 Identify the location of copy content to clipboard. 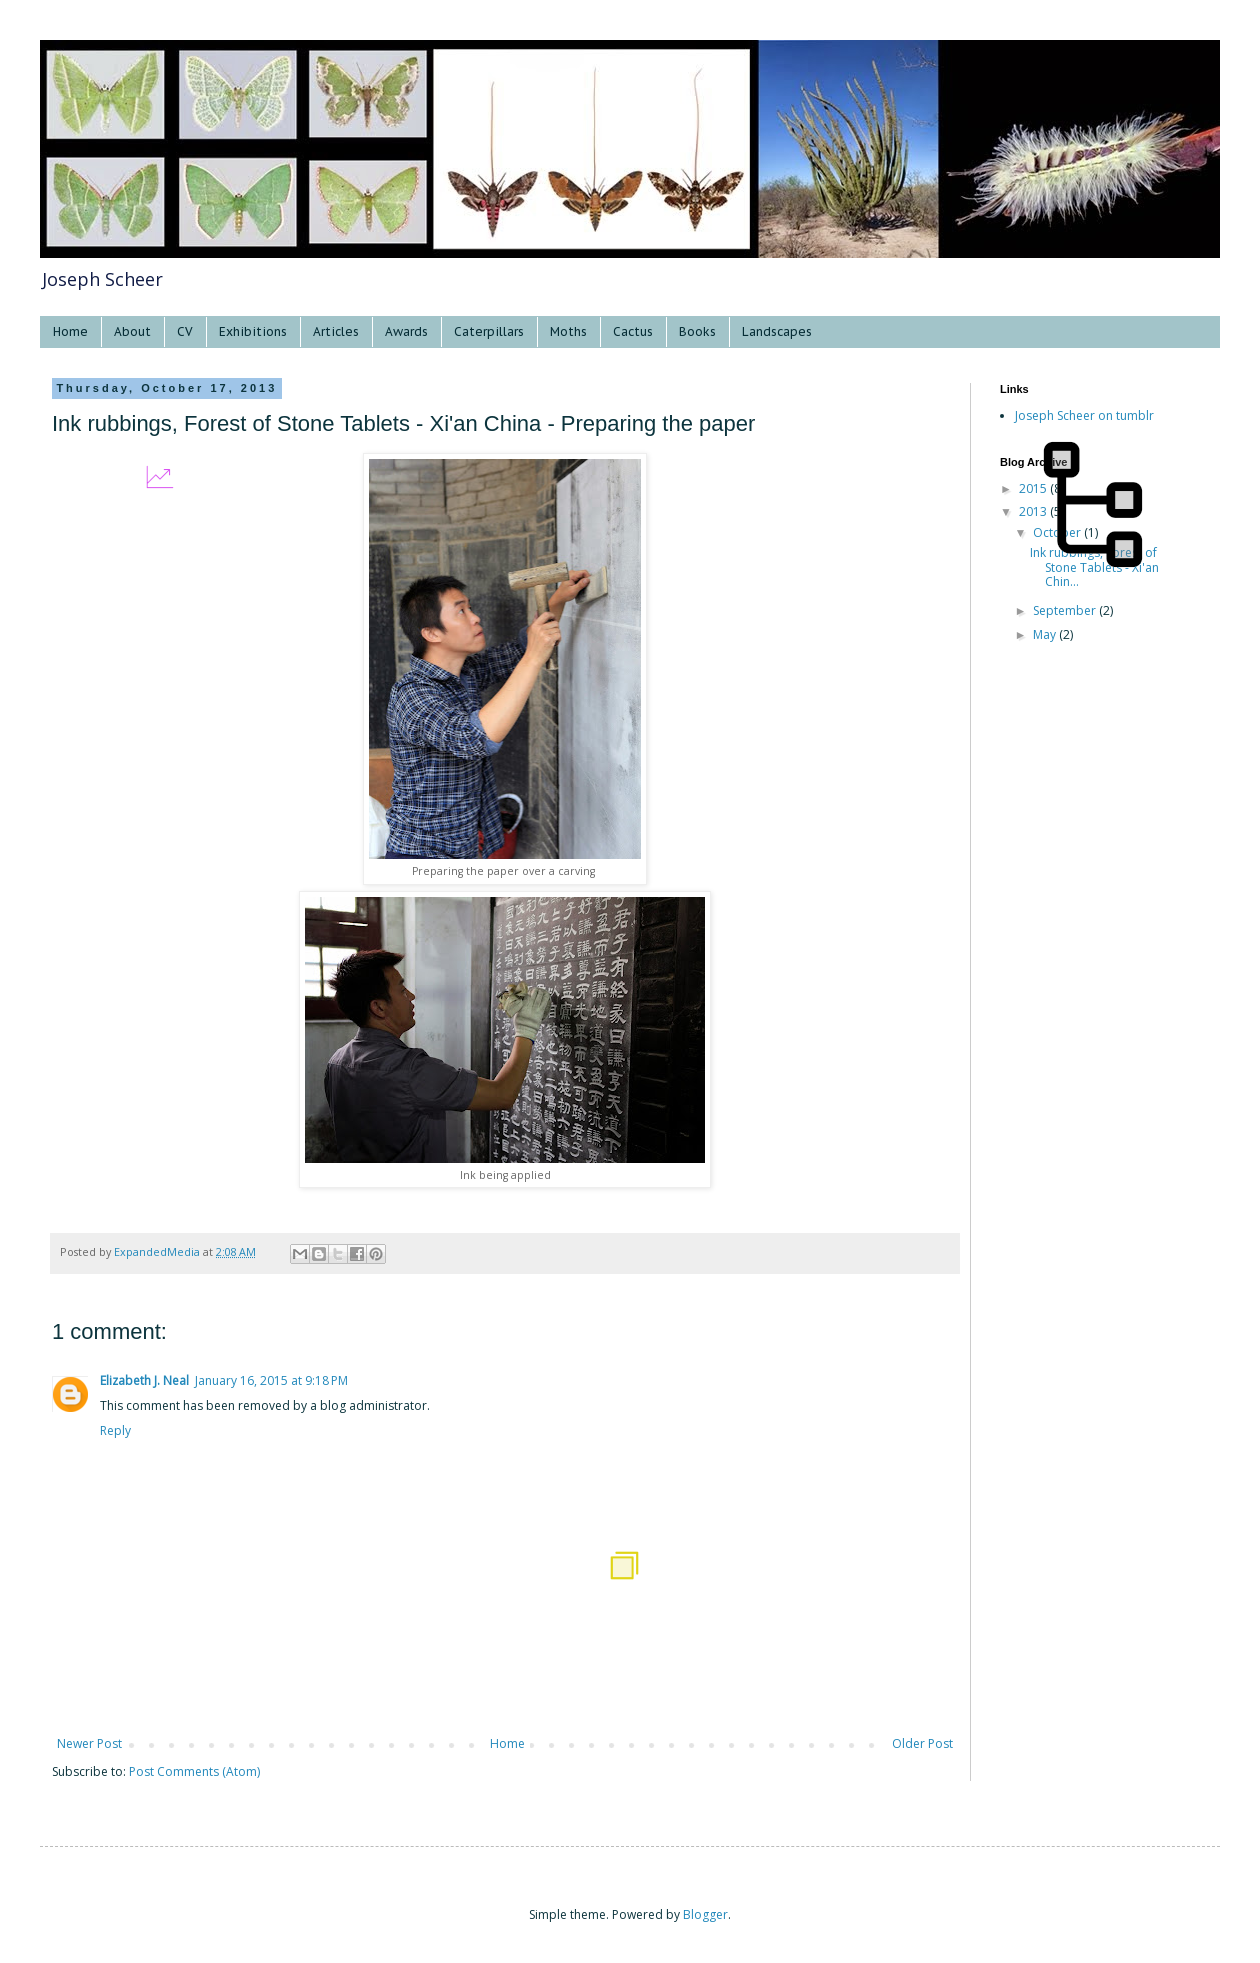
(624, 1565).